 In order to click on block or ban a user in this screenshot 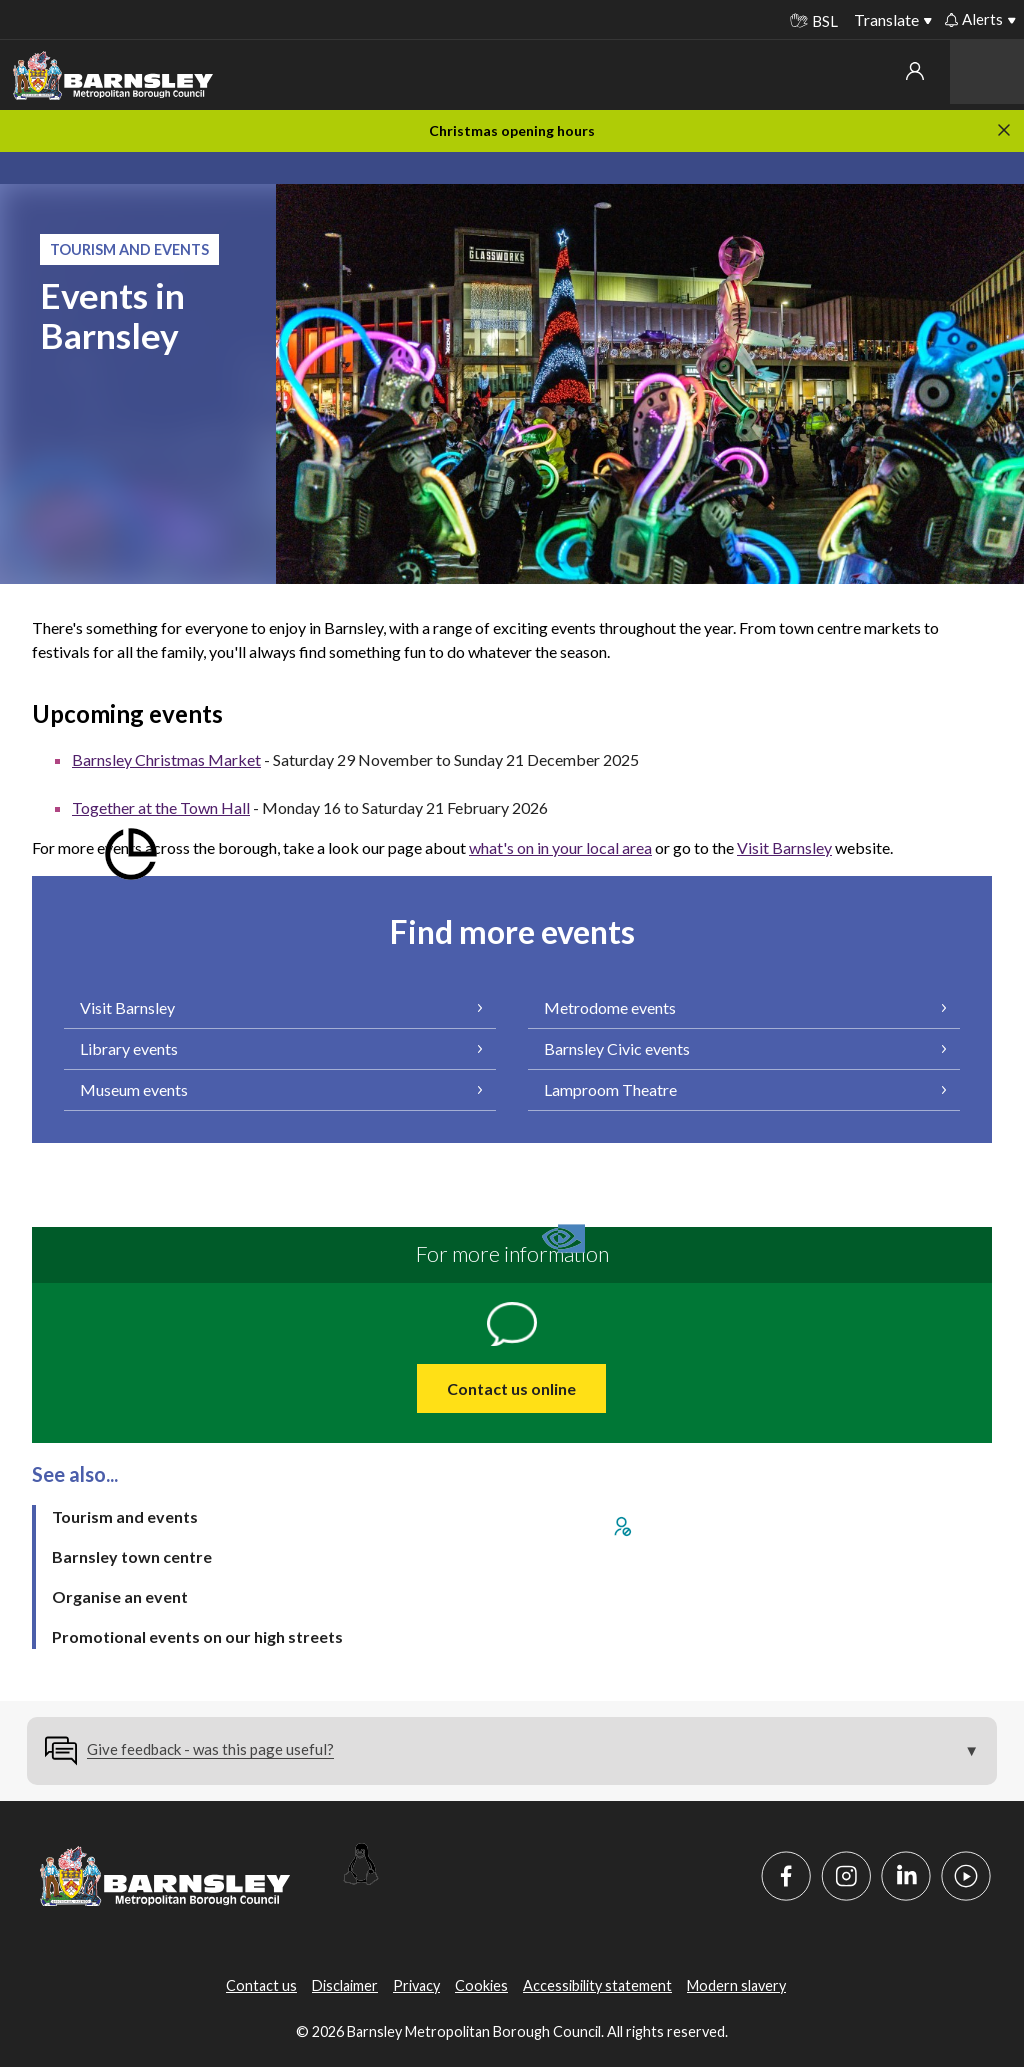, I will do `click(621, 1526)`.